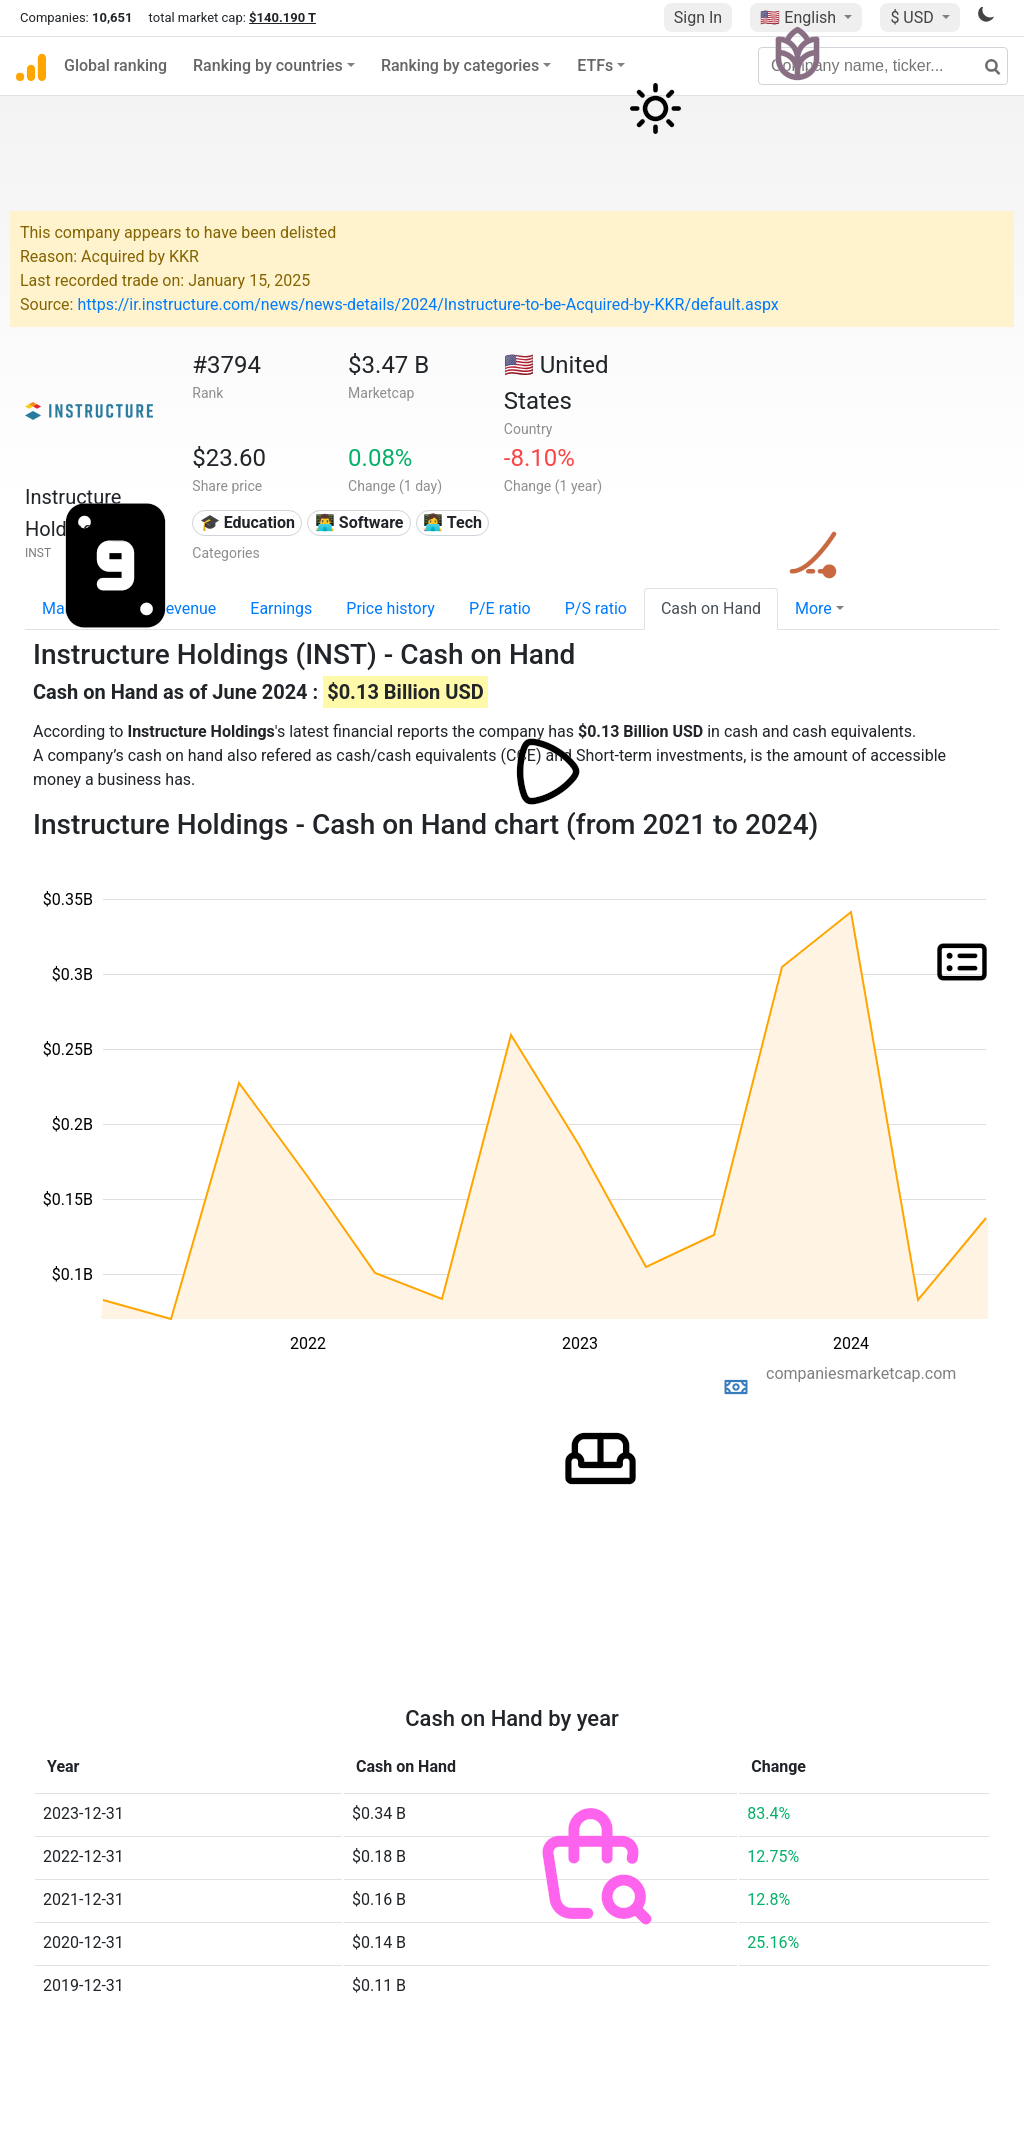 This screenshot has width=1024, height=2142. Describe the element at coordinates (655, 108) in the screenshot. I see `switch to light mode` at that location.